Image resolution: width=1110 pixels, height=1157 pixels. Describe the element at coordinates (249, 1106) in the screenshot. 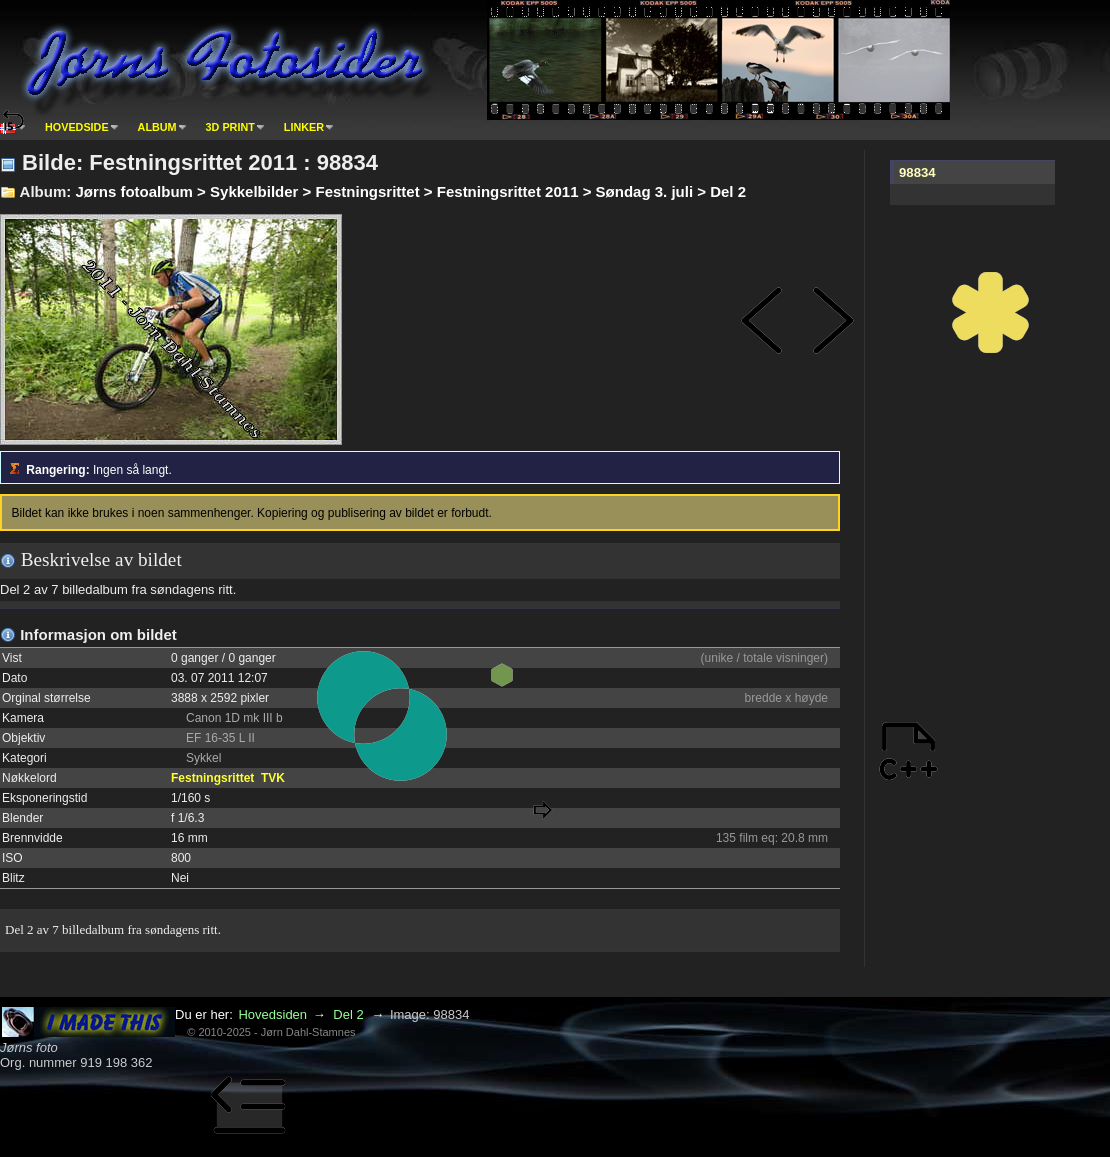

I see `decrease text indentation` at that location.